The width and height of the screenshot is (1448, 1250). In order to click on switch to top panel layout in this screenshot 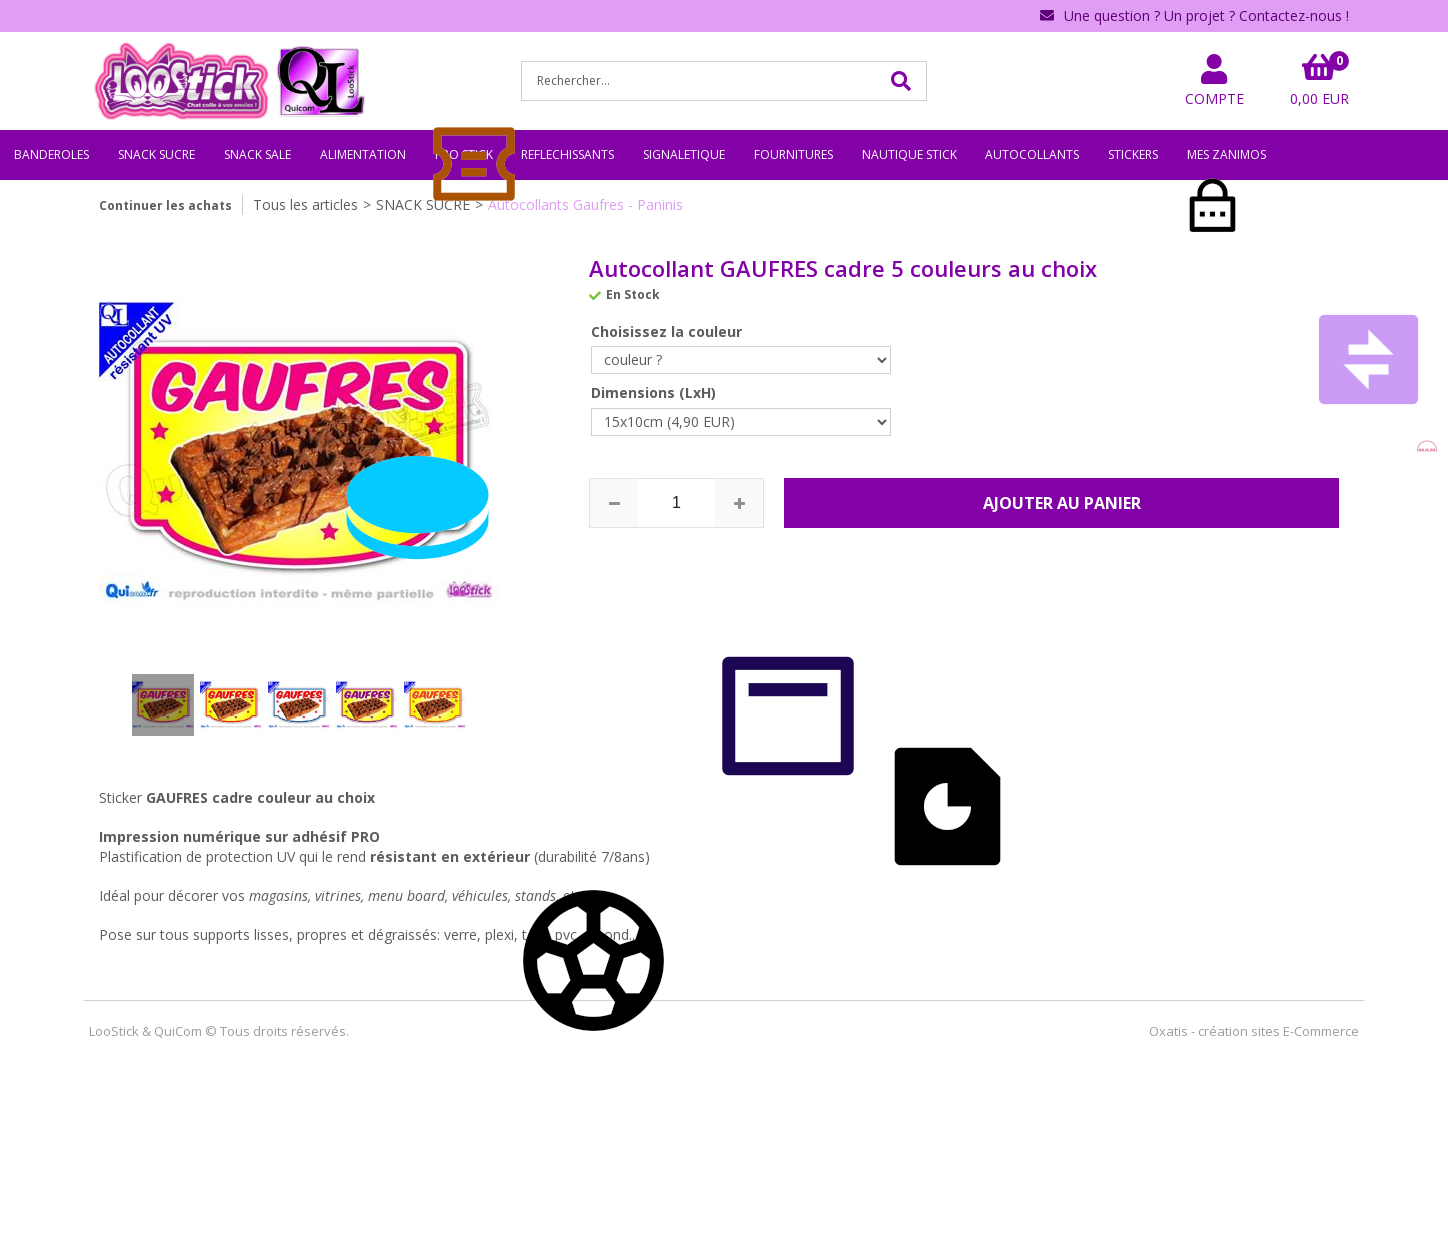, I will do `click(788, 716)`.